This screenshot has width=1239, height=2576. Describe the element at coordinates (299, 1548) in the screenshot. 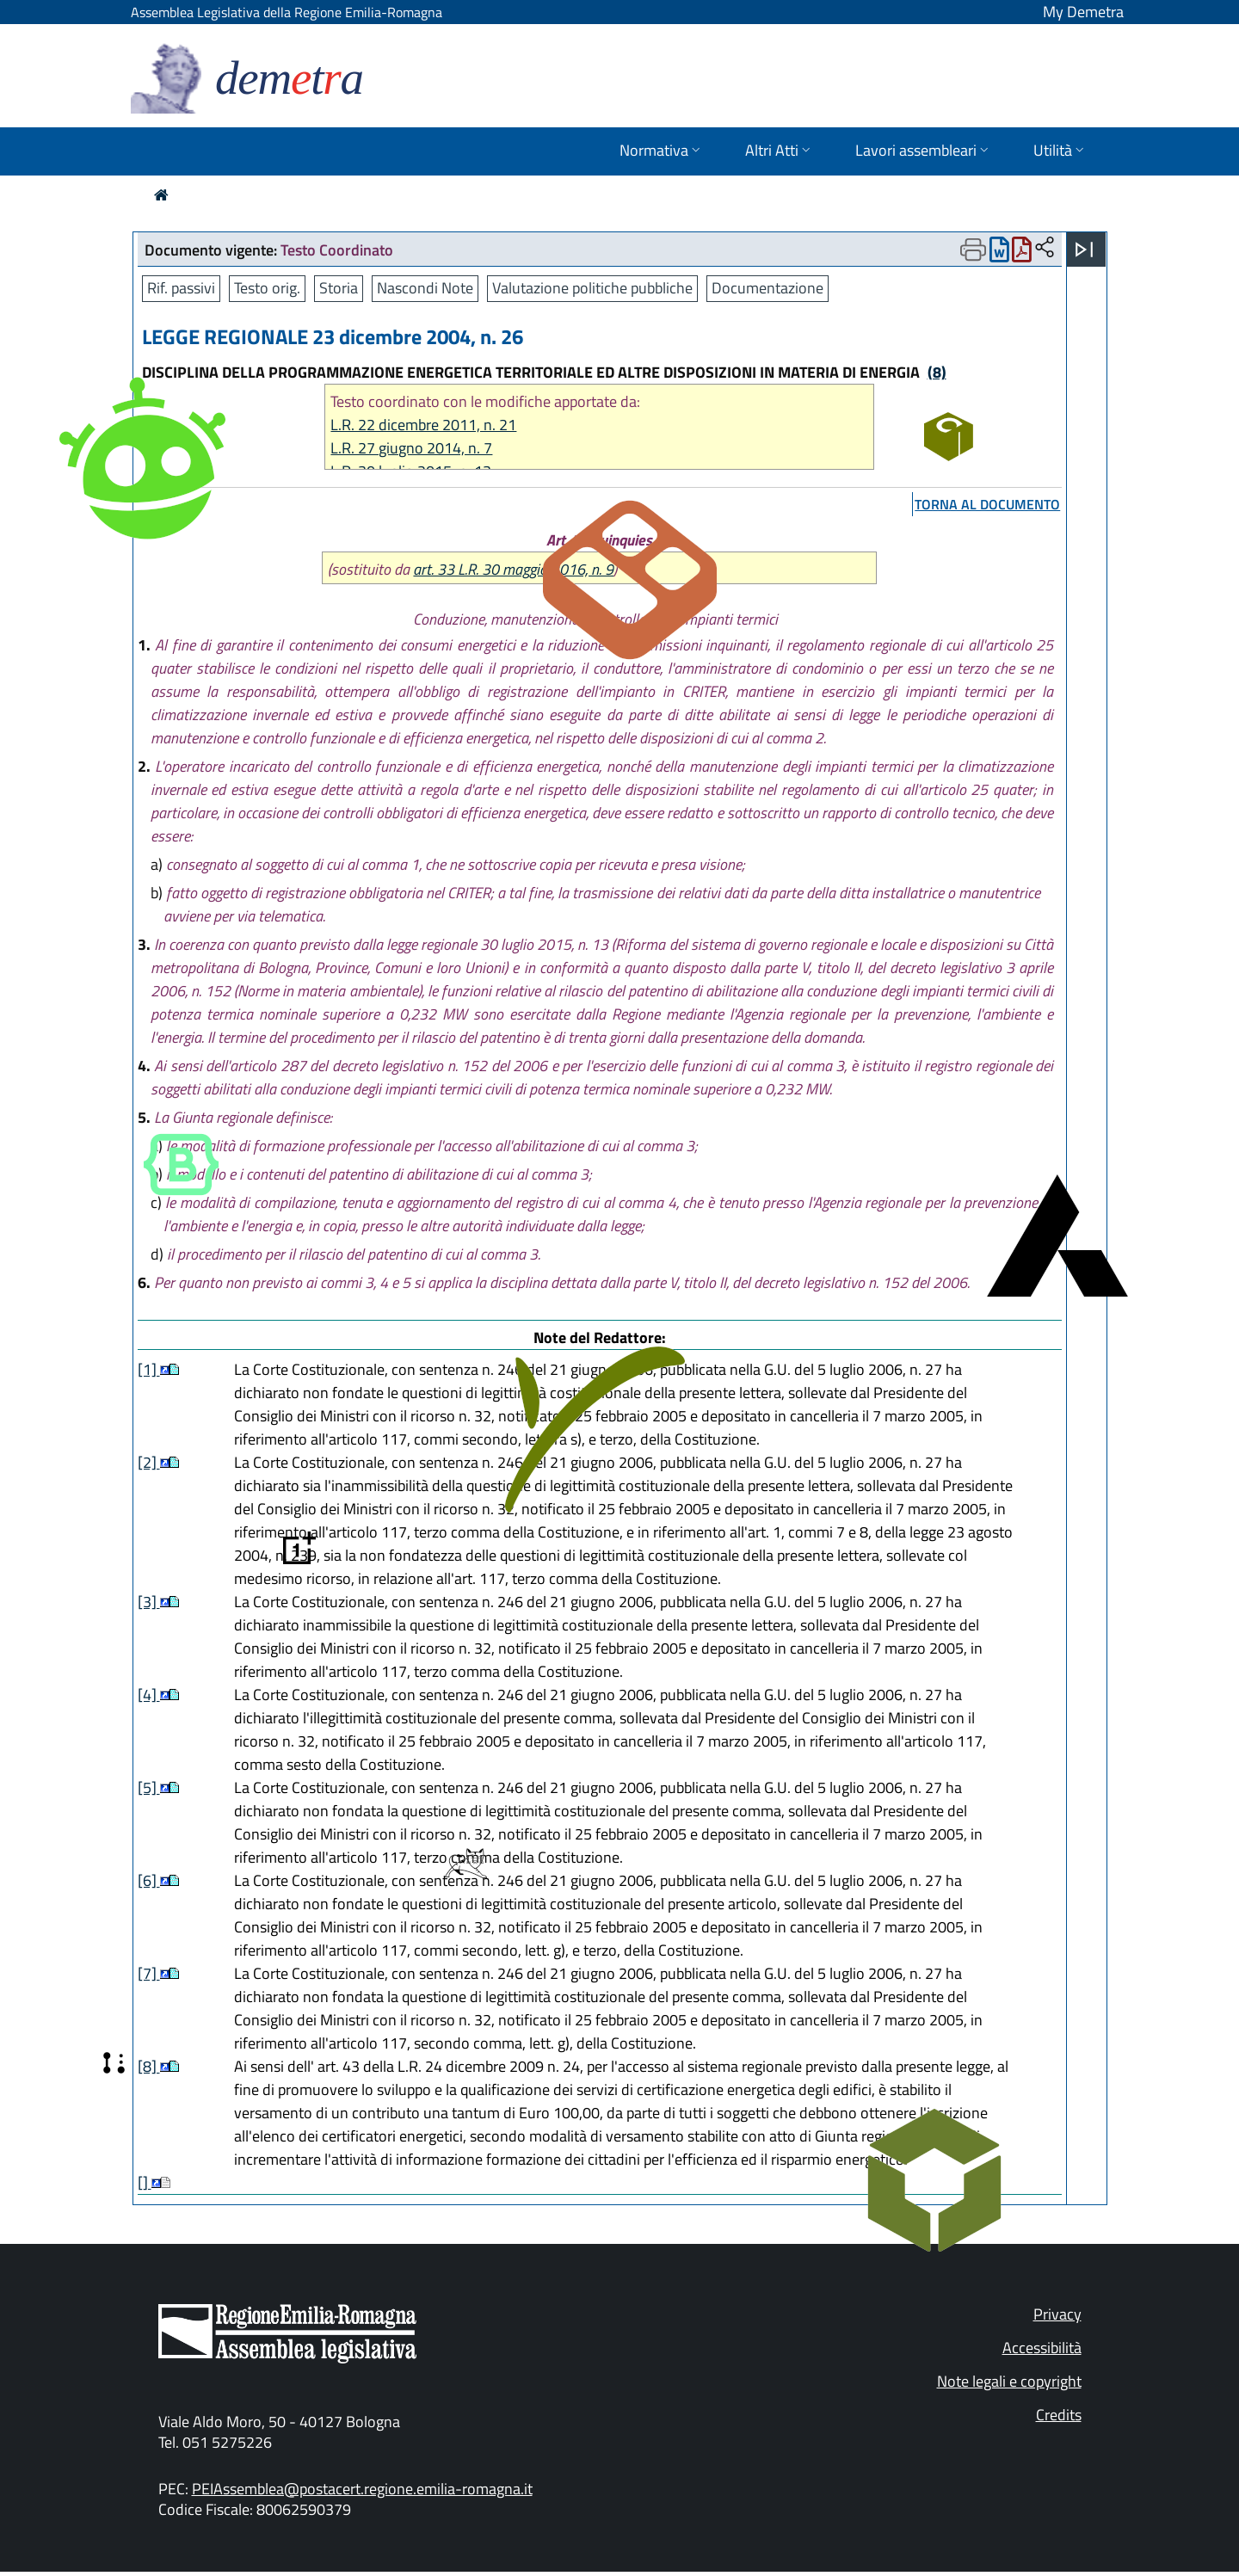

I see `OnePlus brand logo` at that location.